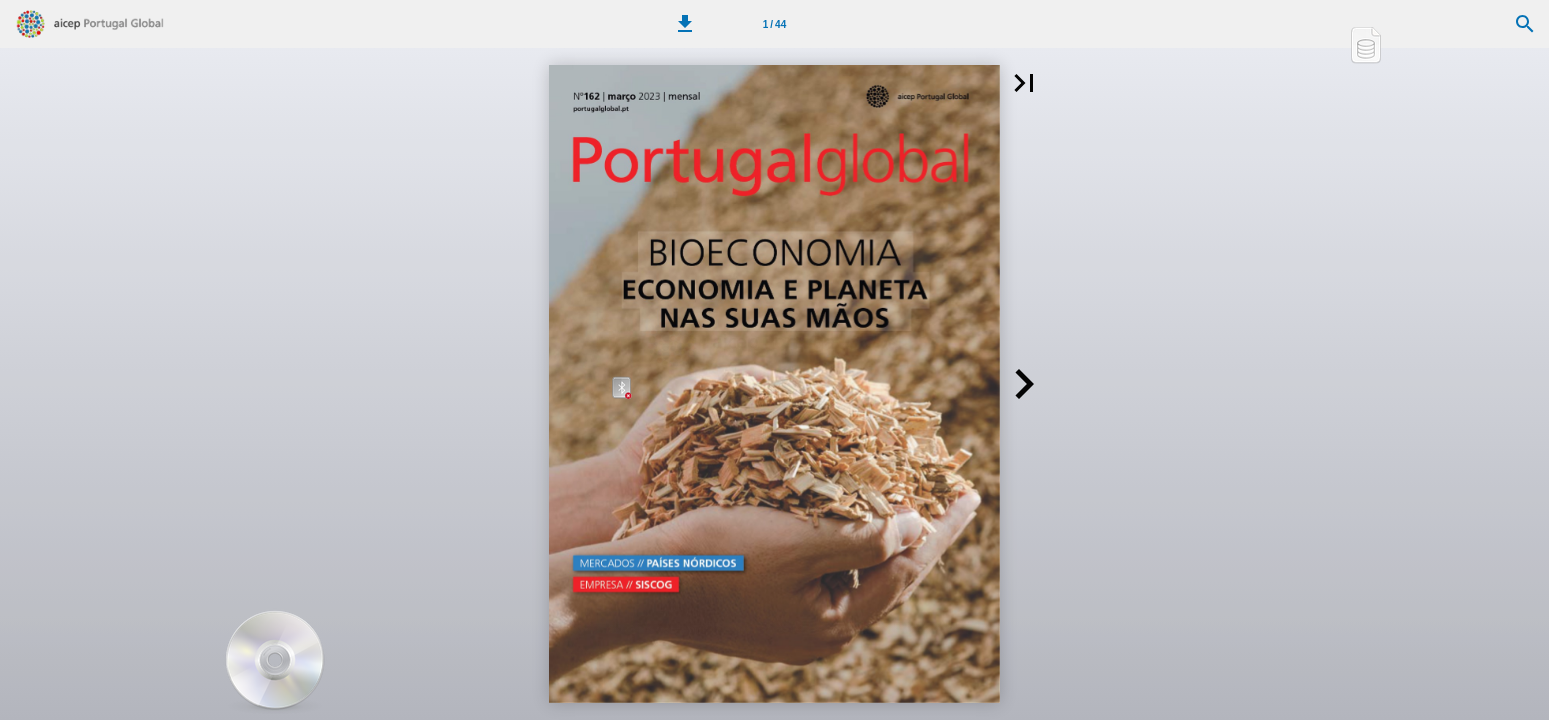 The image size is (1549, 720). What do you see at coordinates (275, 660) in the screenshot?
I see `access optical disc drive or media` at bounding box center [275, 660].